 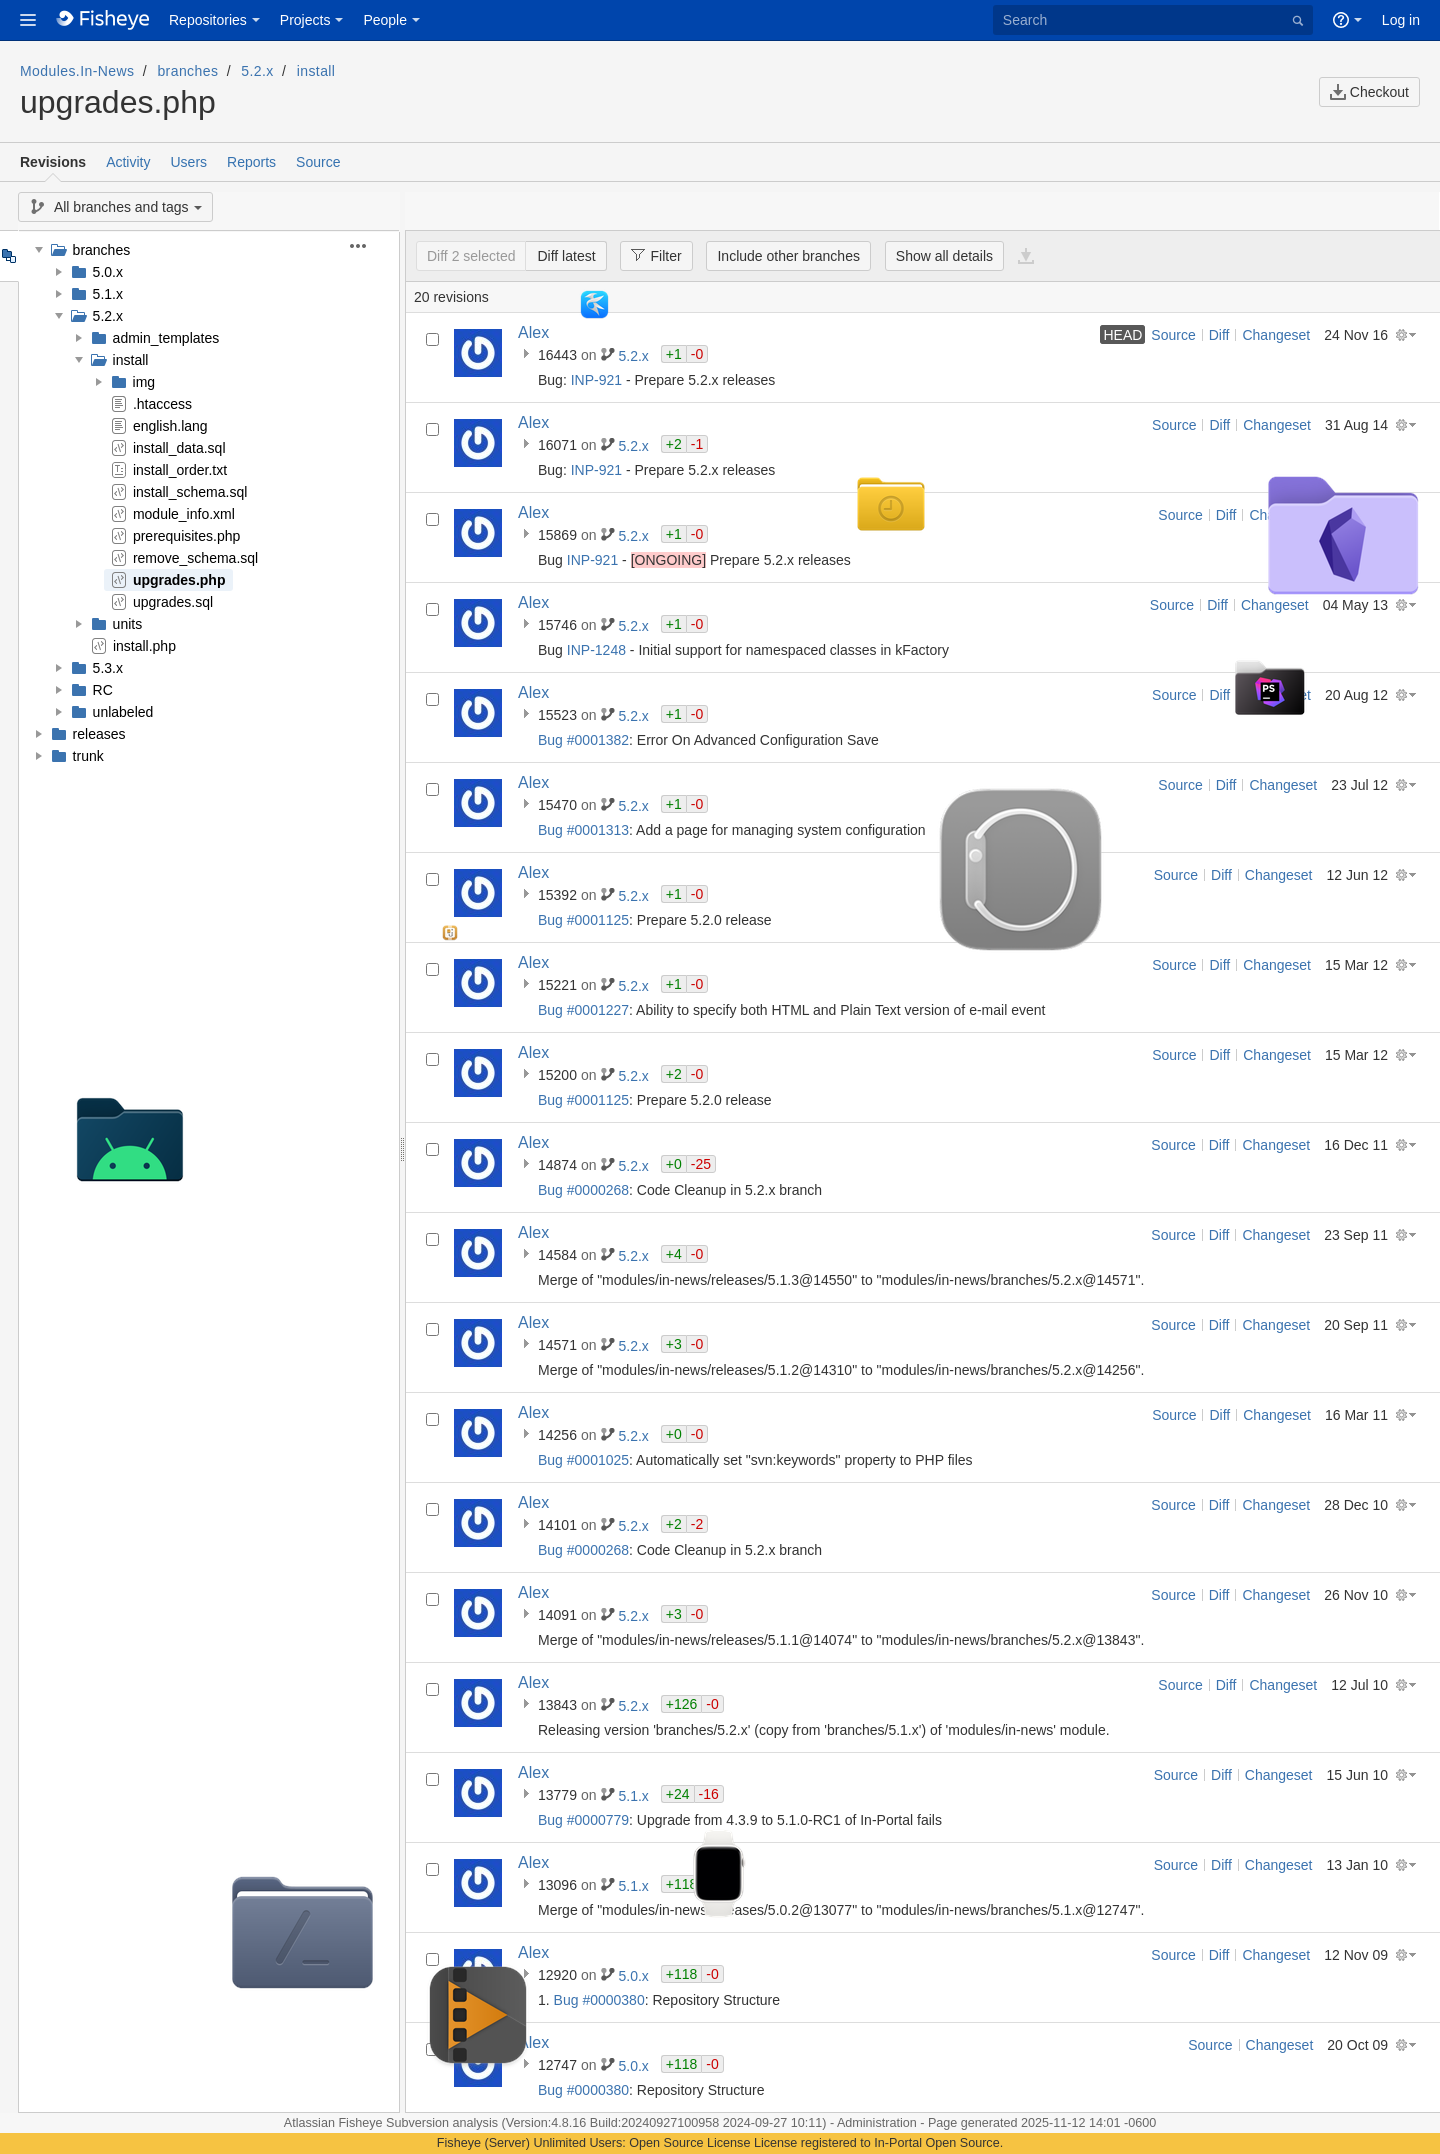 What do you see at coordinates (594, 304) in the screenshot?
I see `open kate text editor` at bounding box center [594, 304].